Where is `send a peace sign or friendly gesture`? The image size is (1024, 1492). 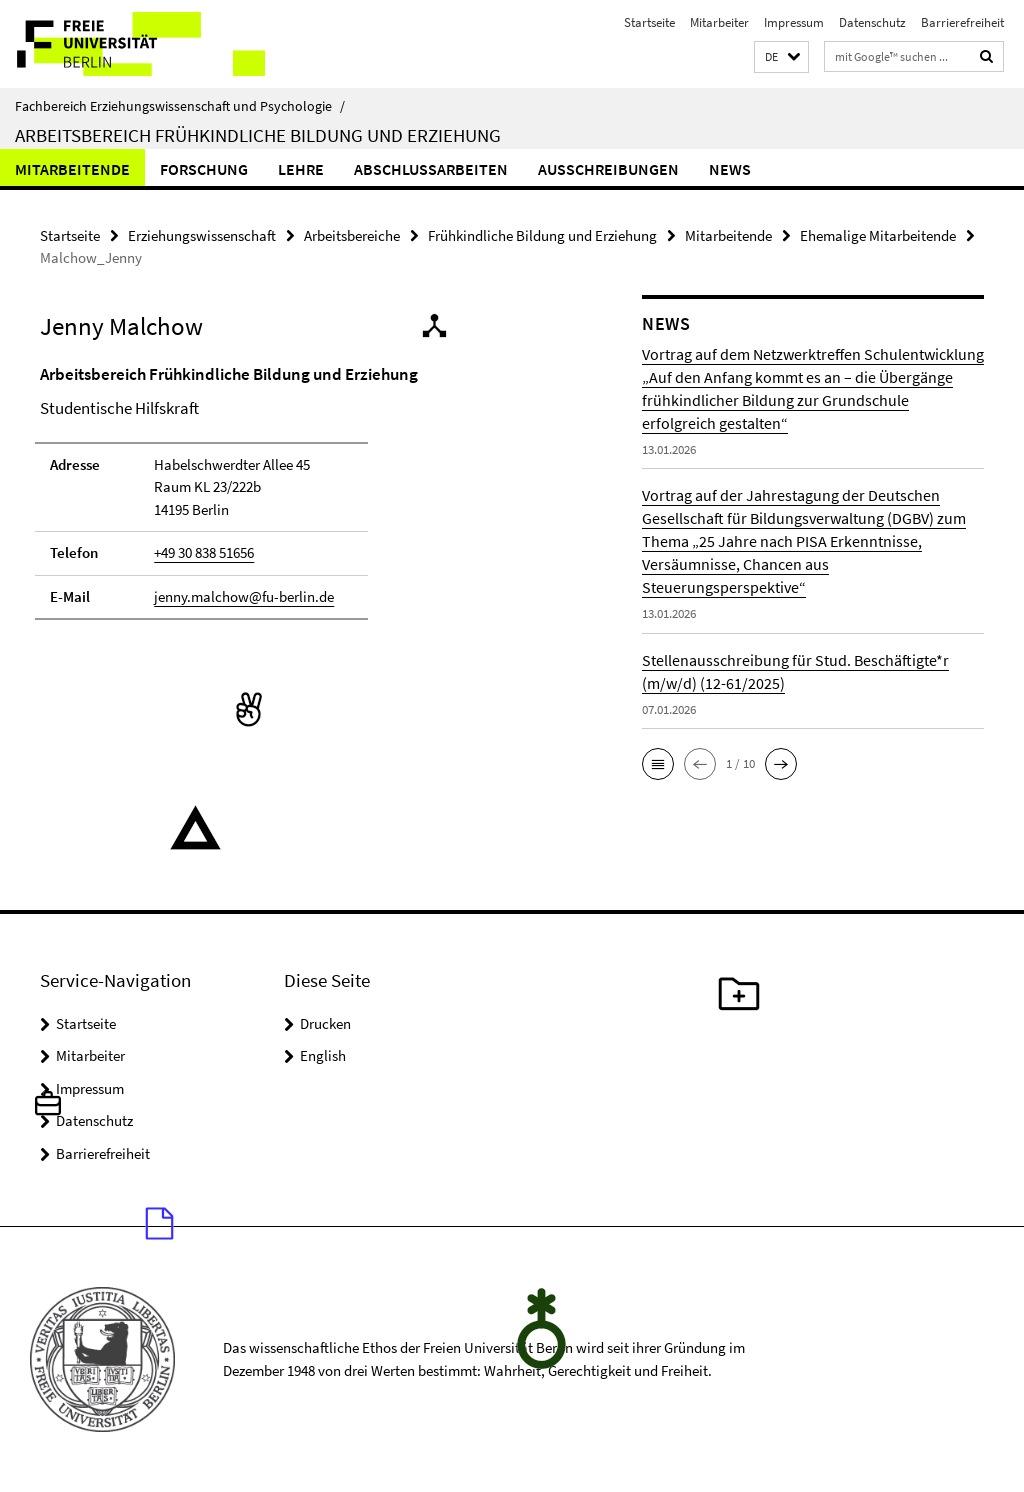 send a peace sign or friendly gesture is located at coordinates (248, 709).